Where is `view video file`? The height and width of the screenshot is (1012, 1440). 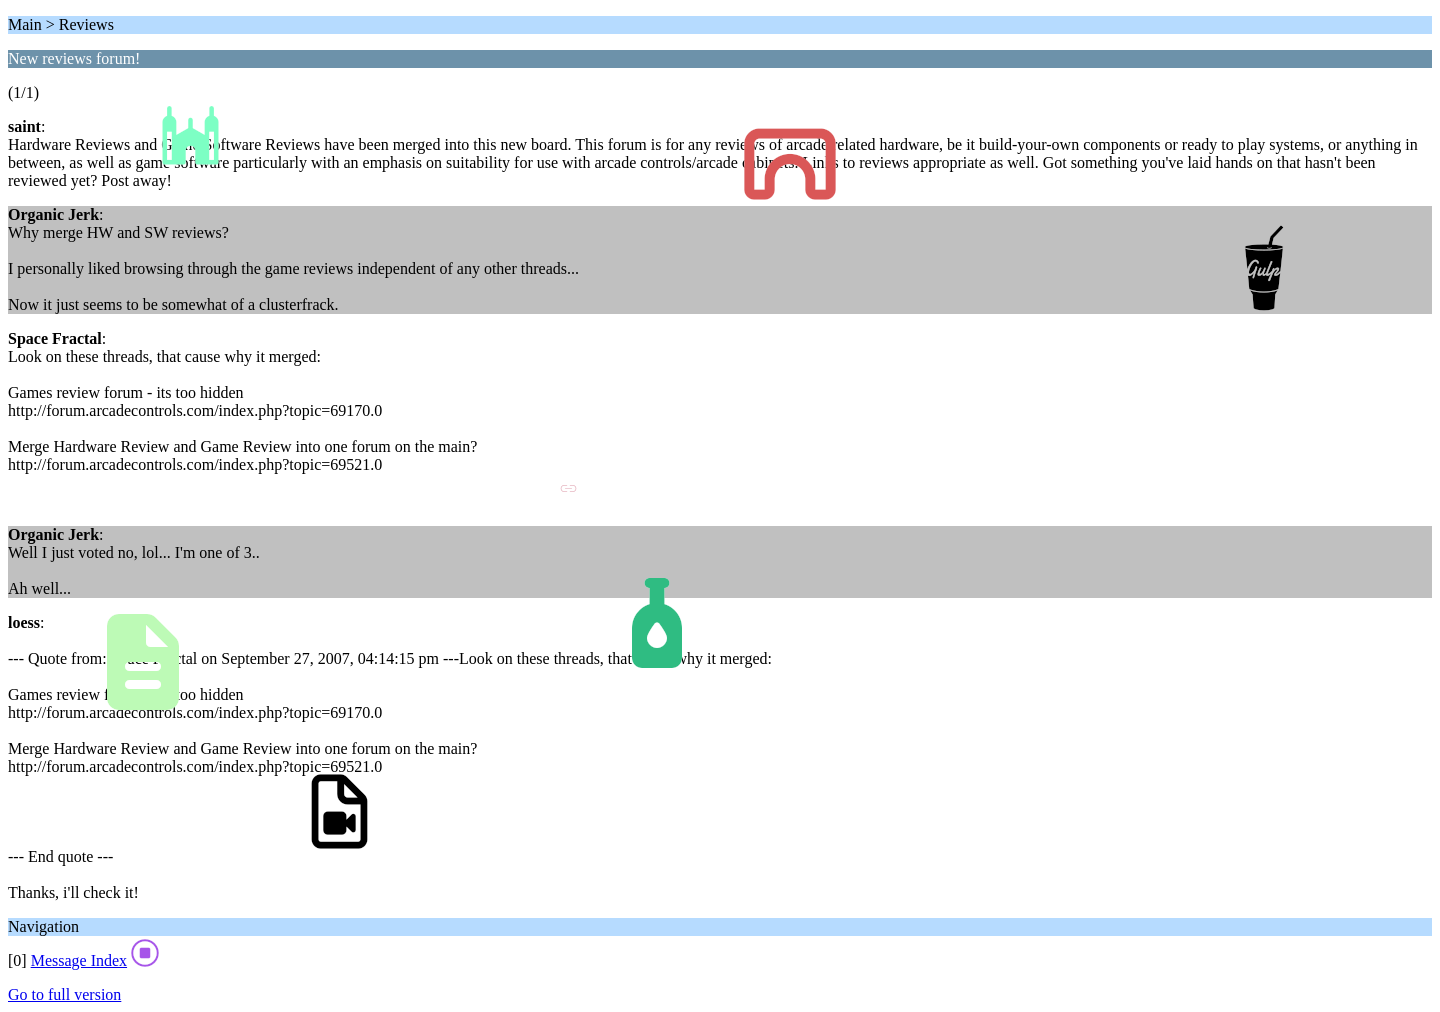 view video file is located at coordinates (339, 811).